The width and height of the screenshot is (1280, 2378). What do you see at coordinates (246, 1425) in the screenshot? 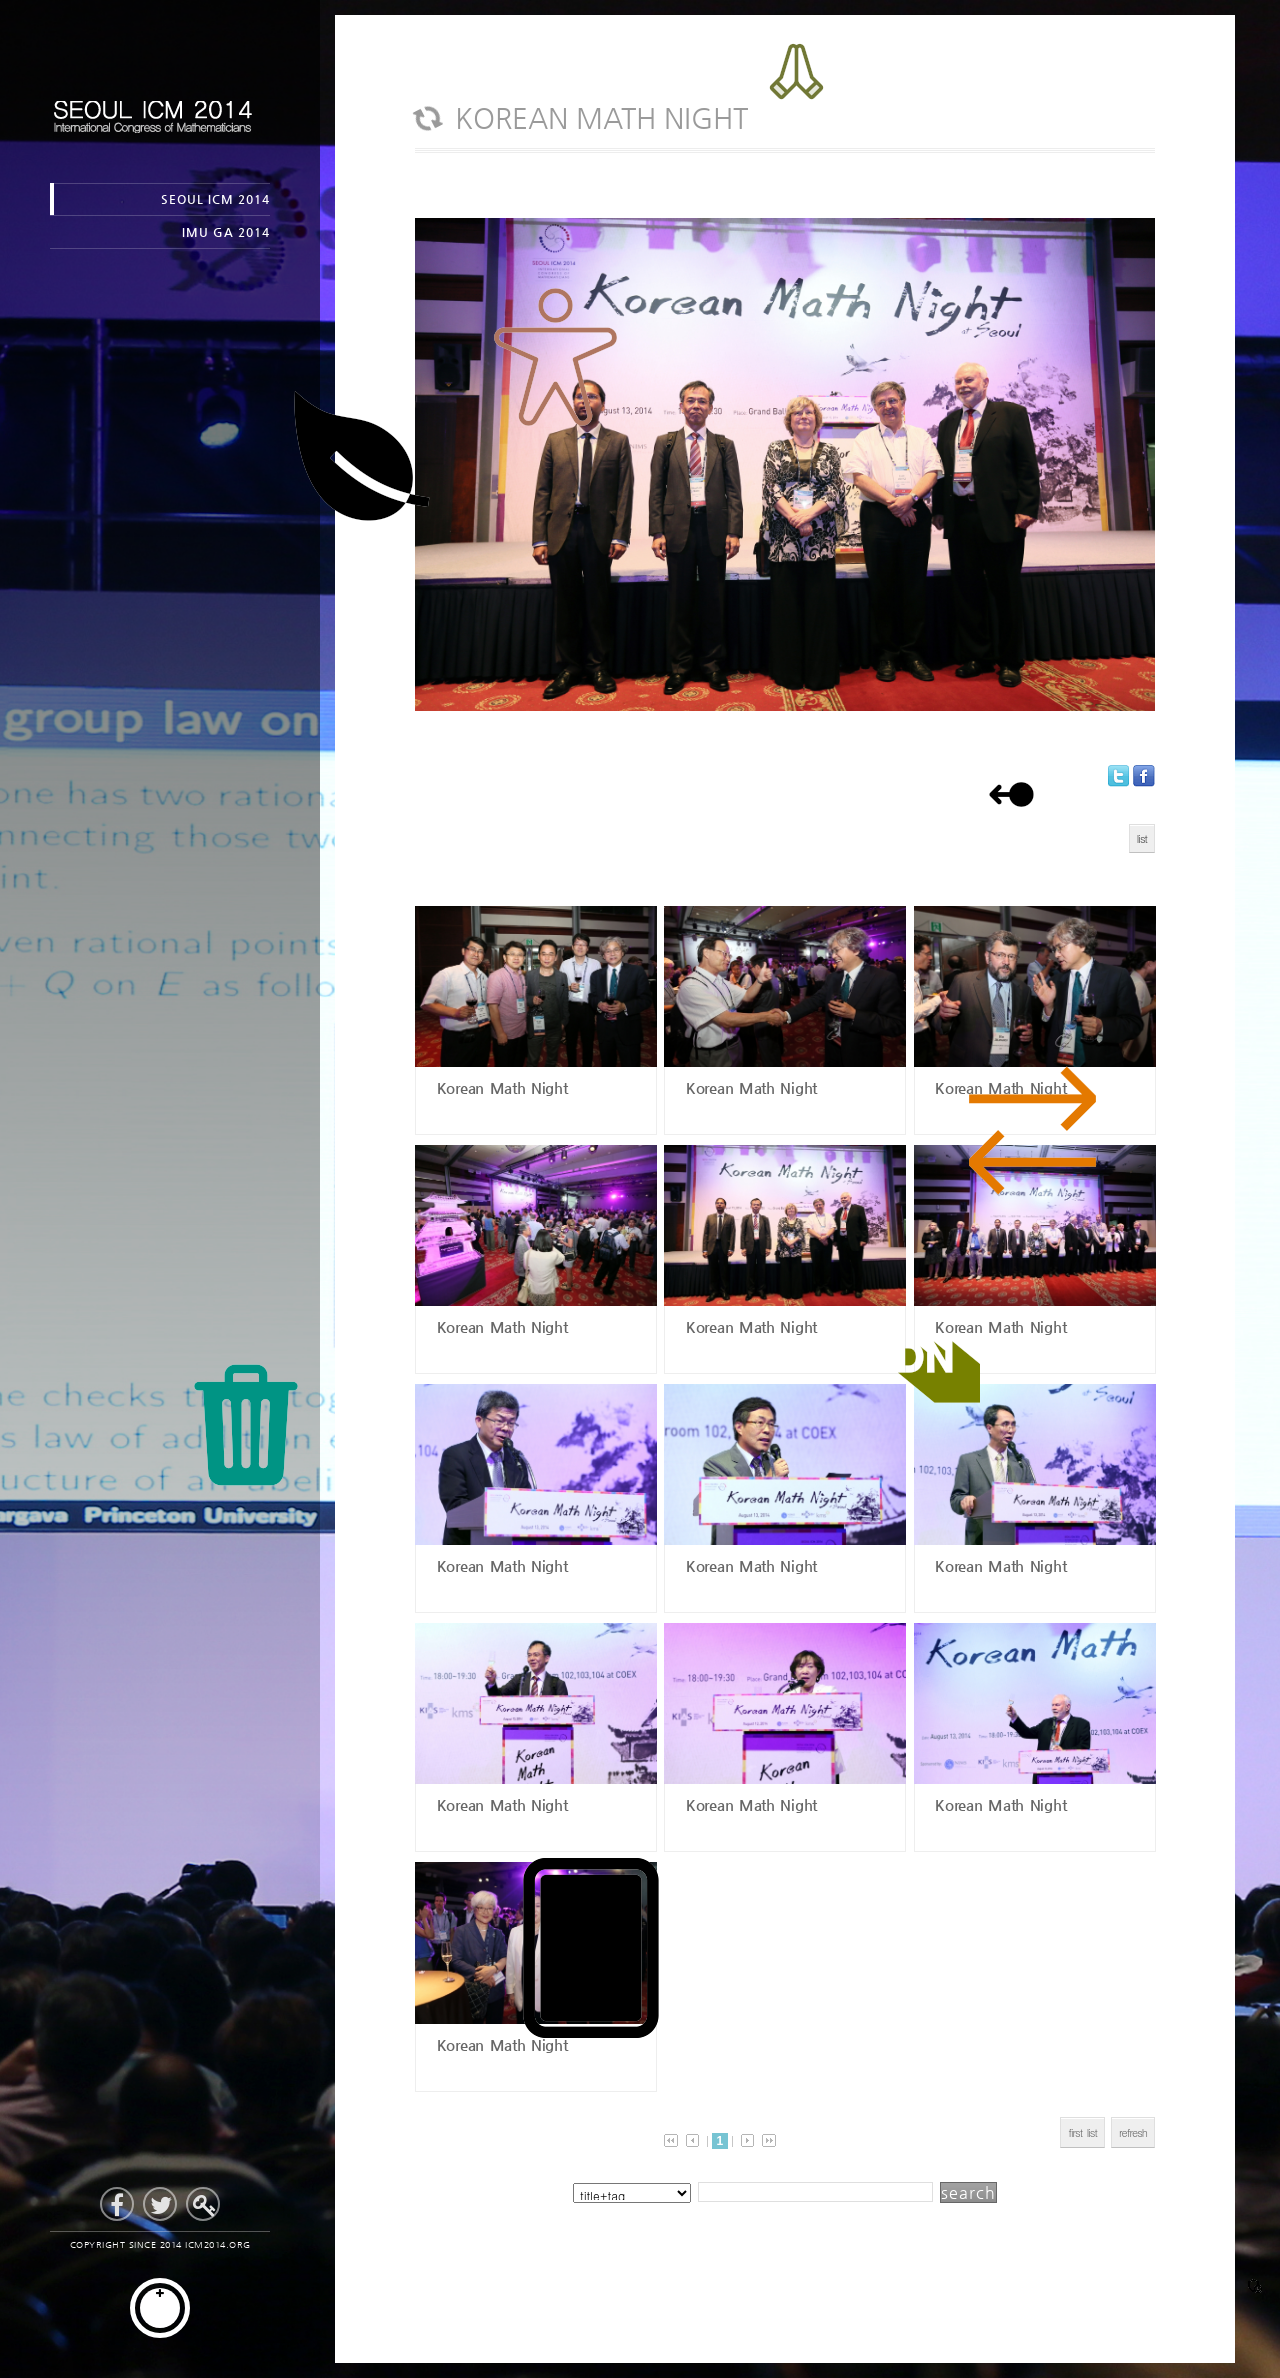
I see `delete selected item` at bounding box center [246, 1425].